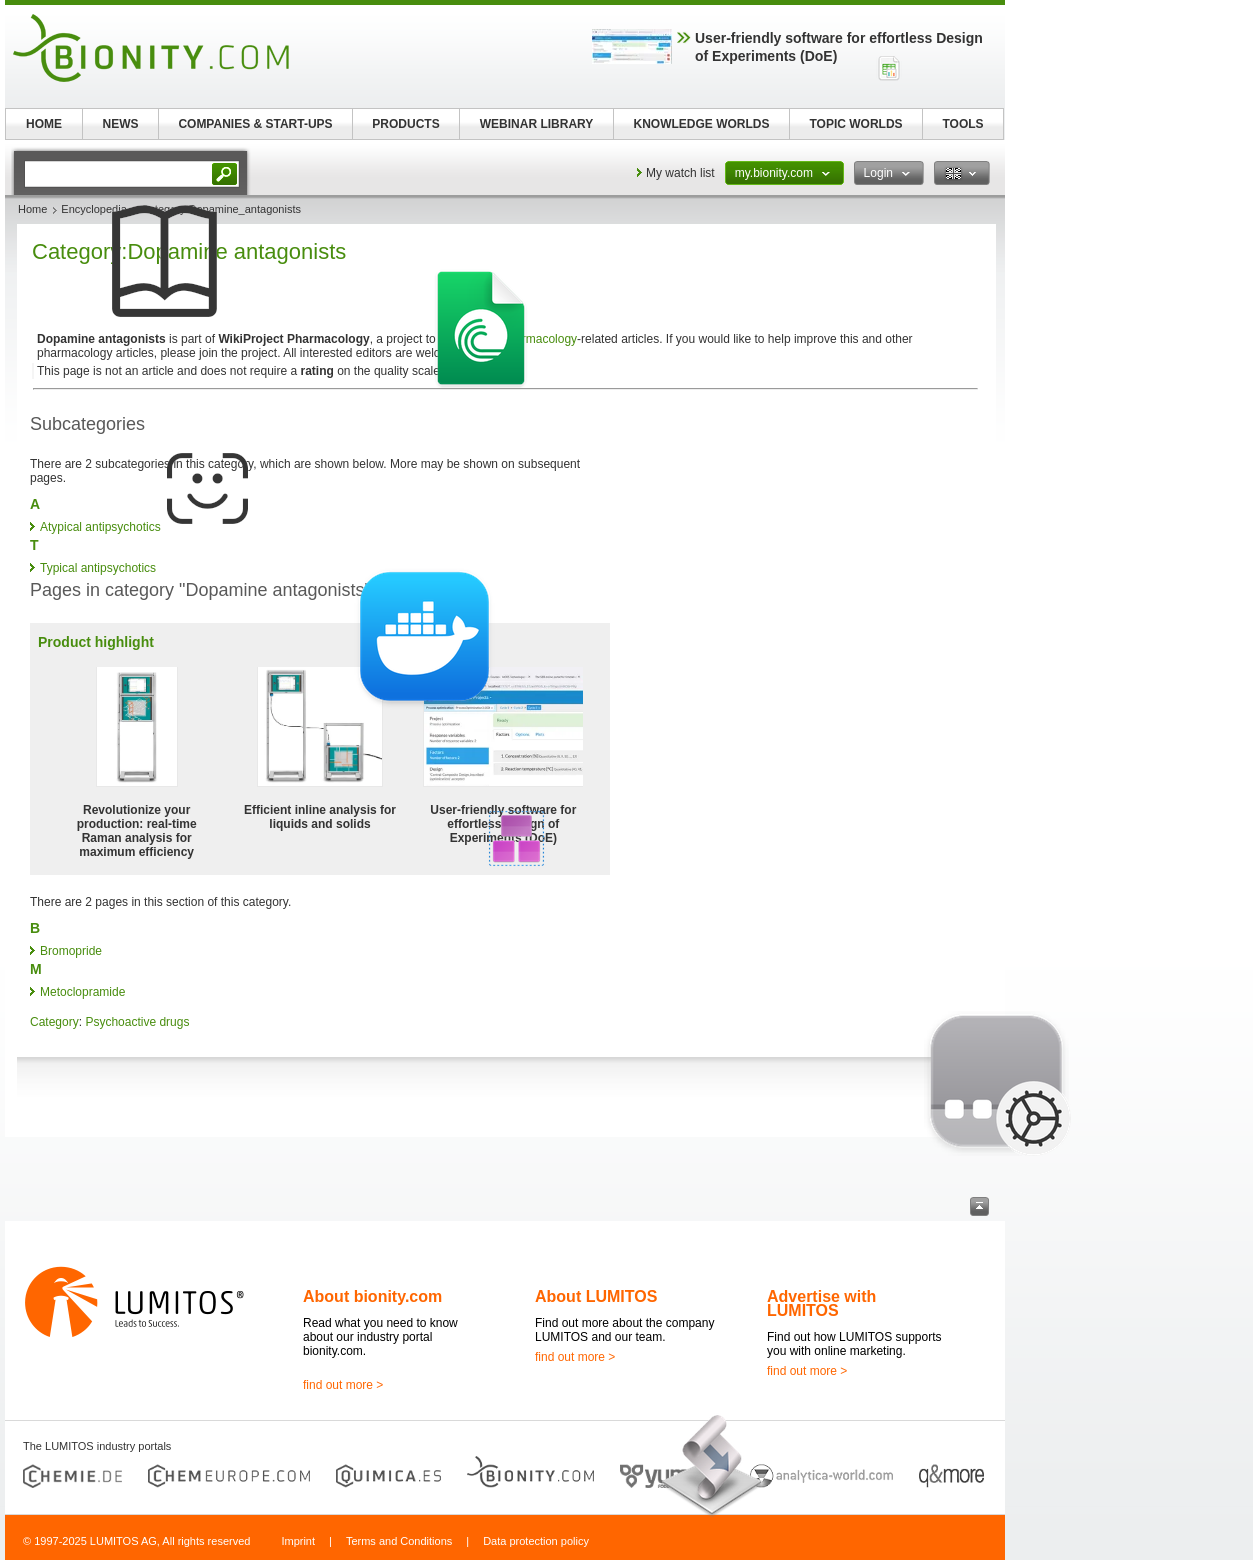  Describe the element at coordinates (889, 68) in the screenshot. I see `openoffice calc spreadsheet file` at that location.